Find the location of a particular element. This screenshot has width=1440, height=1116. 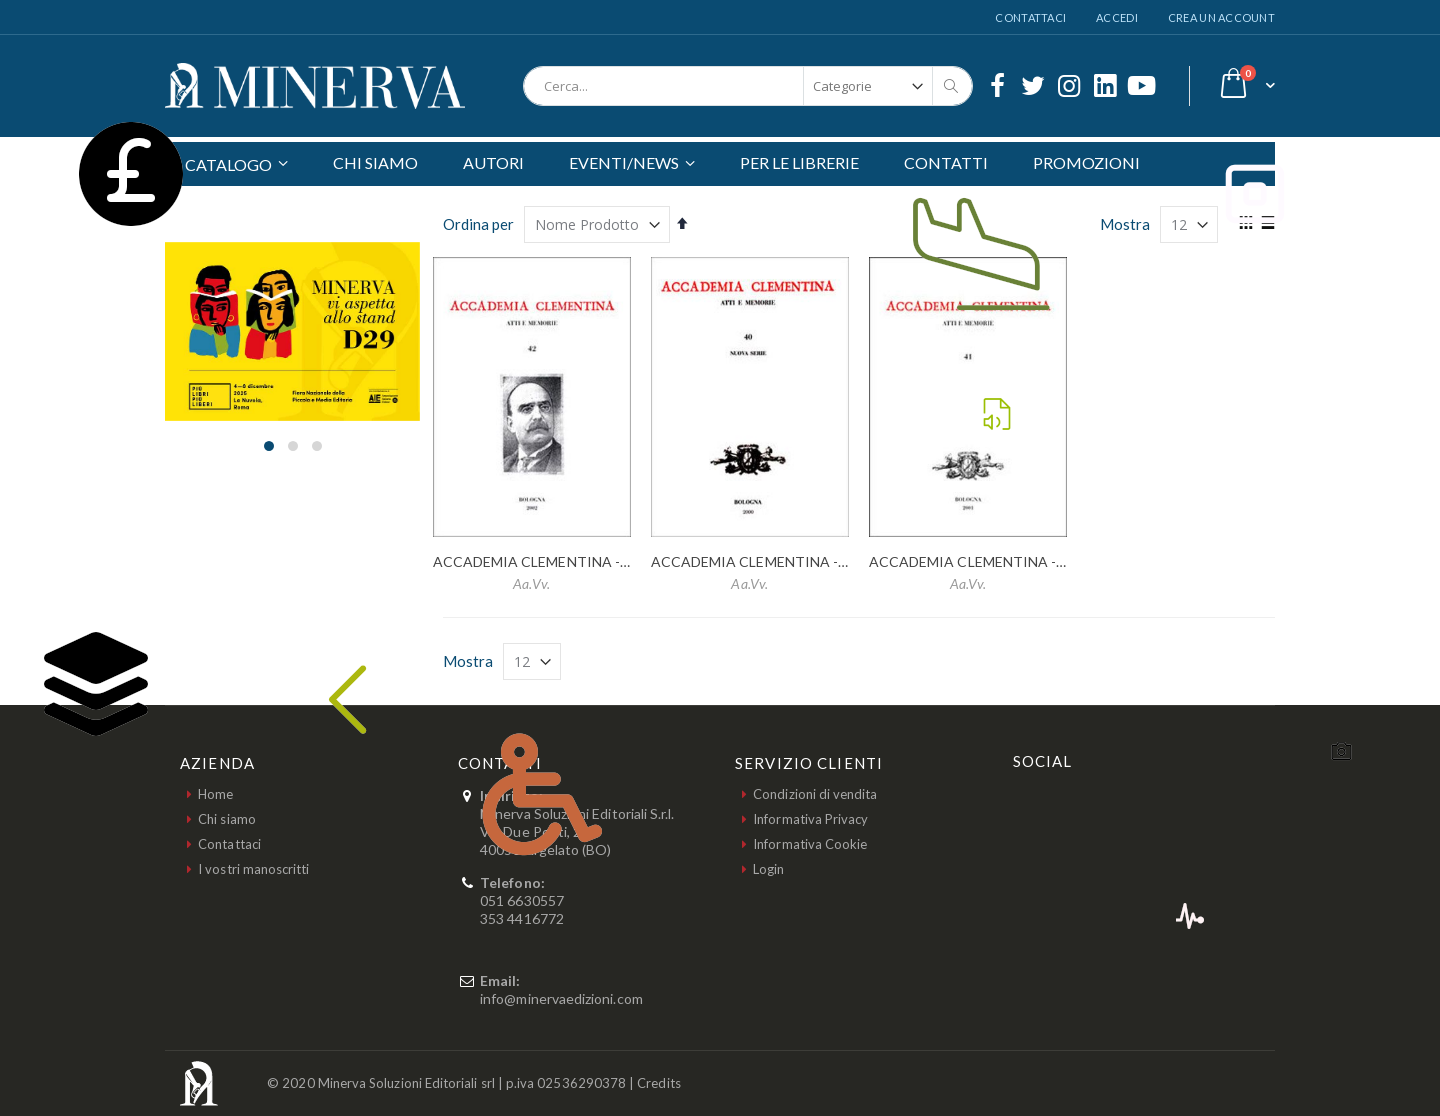

go back to the previous screen is located at coordinates (347, 699).